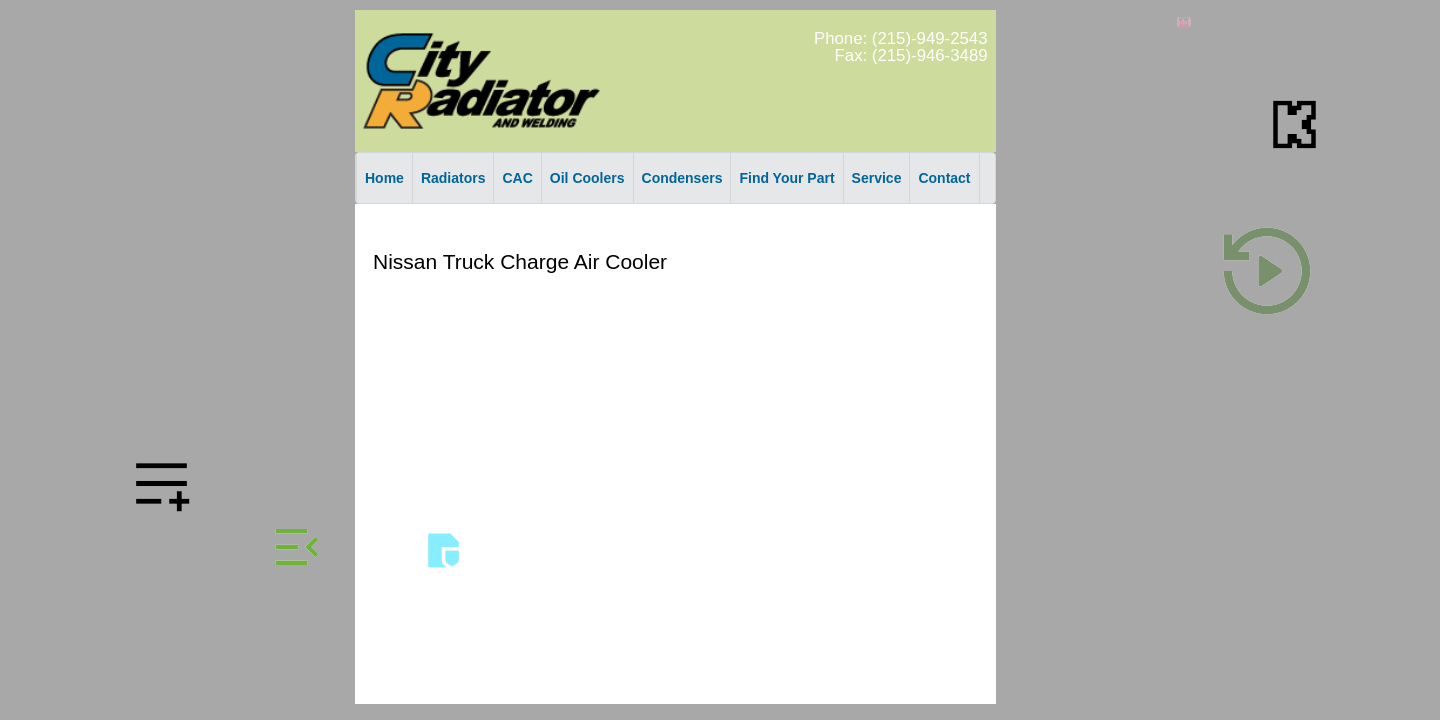 Image resolution: width=1440 pixels, height=720 pixels. What do you see at coordinates (296, 547) in the screenshot?
I see `collapse sidebar or navigation panel` at bounding box center [296, 547].